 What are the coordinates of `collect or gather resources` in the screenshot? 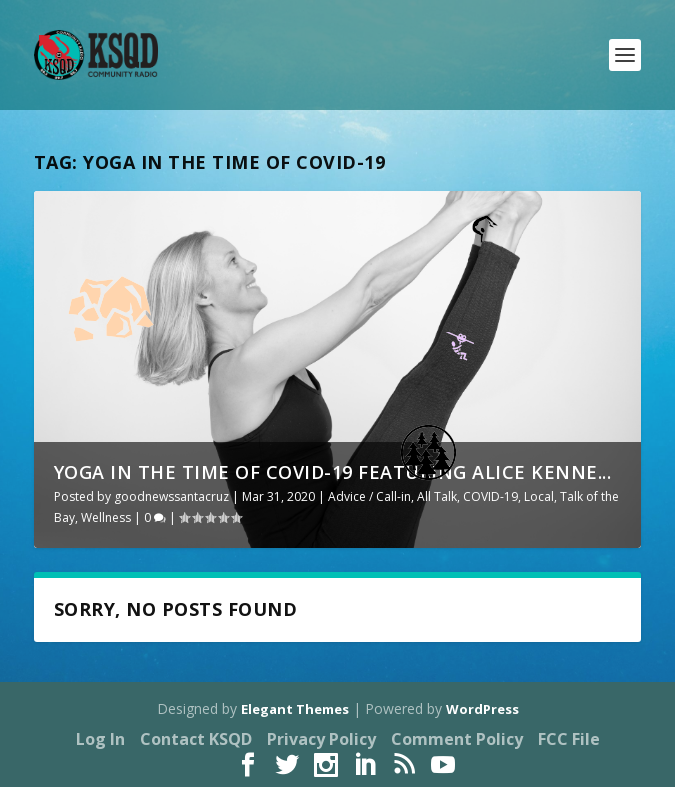 It's located at (110, 303).